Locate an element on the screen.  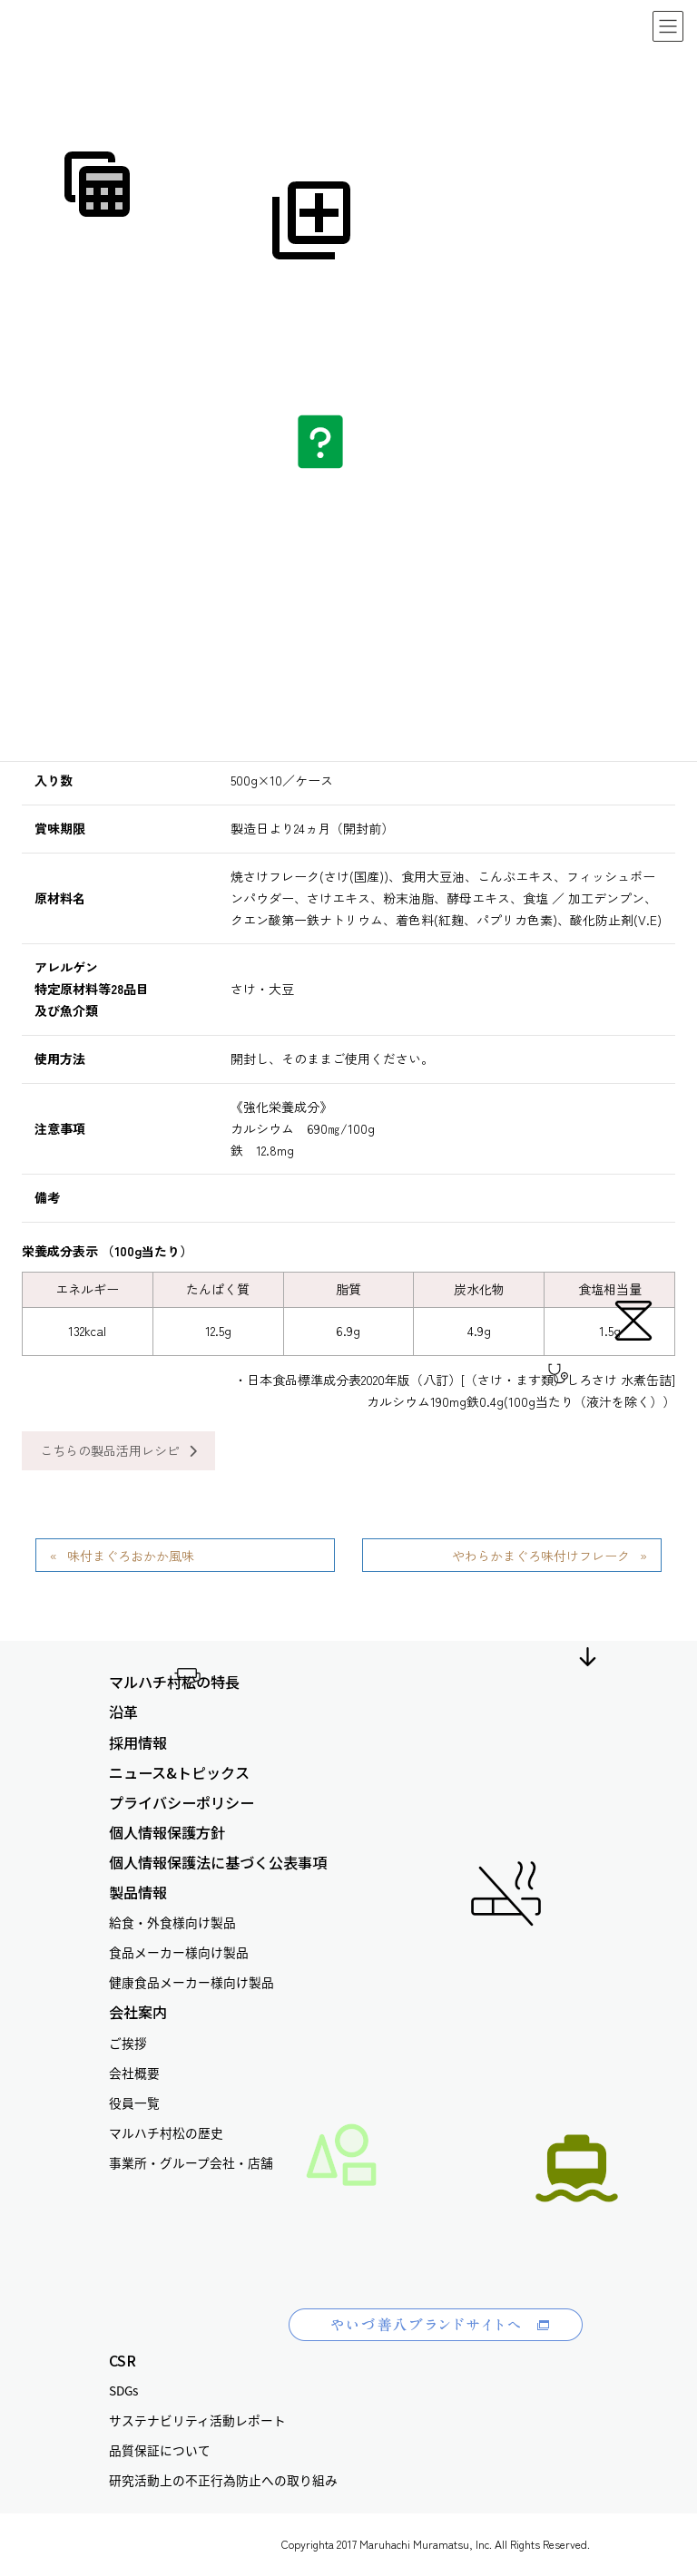
access paint or formatting tools is located at coordinates (187, 1676).